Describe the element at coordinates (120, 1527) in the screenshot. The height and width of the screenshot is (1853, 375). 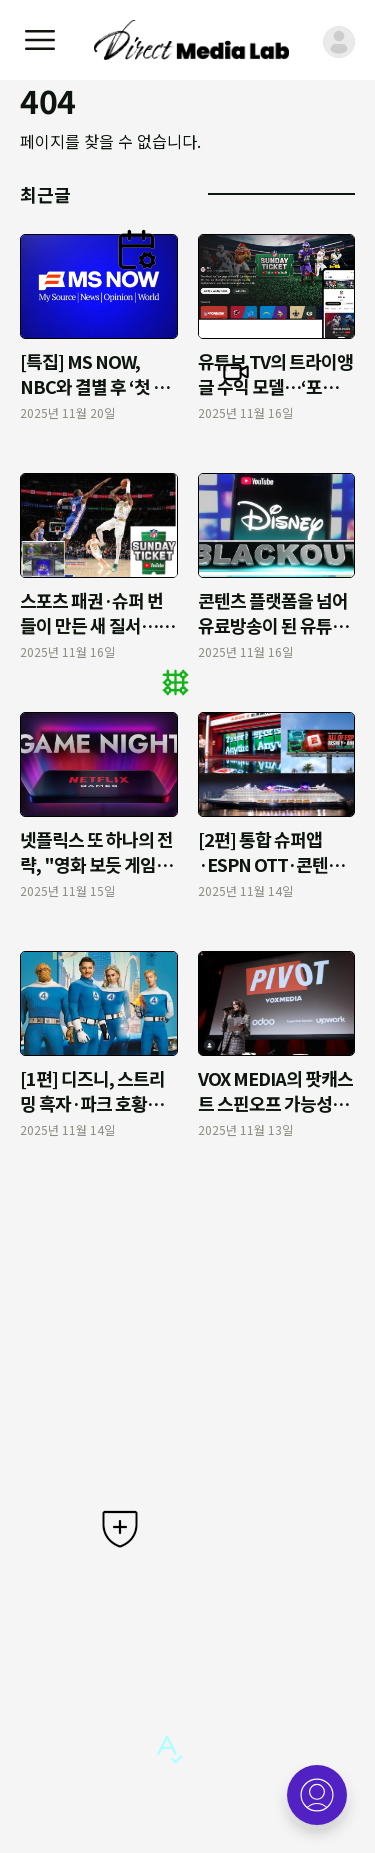
I see `add new security protection` at that location.